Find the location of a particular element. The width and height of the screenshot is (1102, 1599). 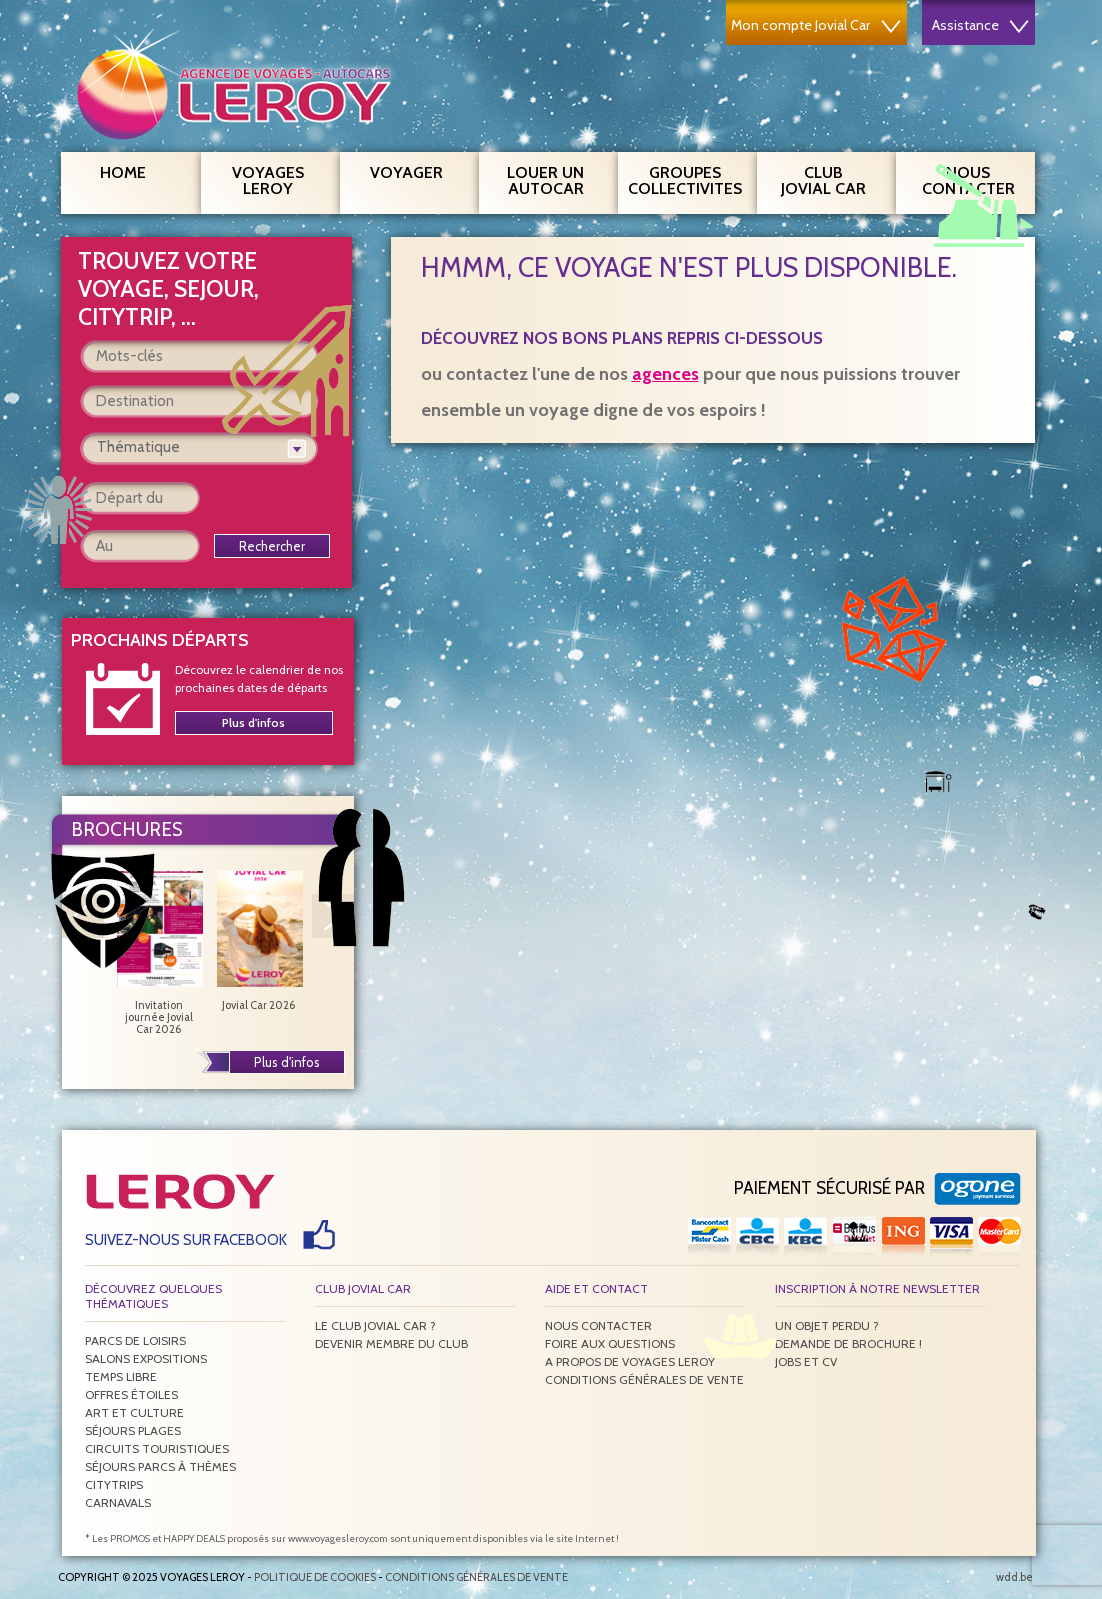

indicates a critical hit or bleeding damage effect is located at coordinates (286, 369).